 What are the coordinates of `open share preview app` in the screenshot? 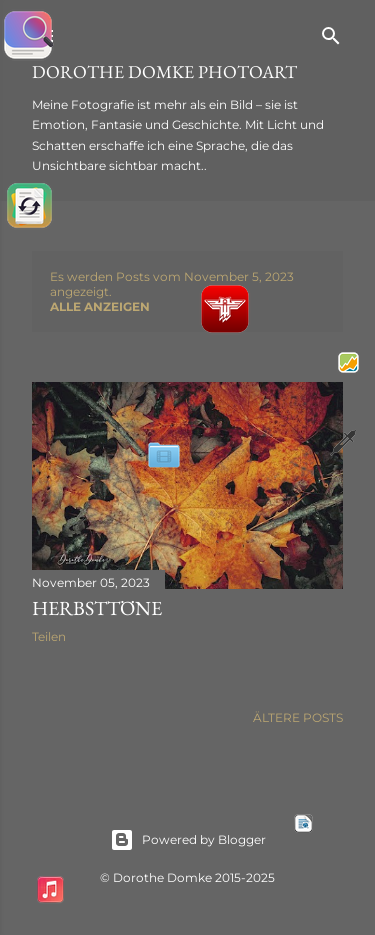 It's located at (28, 35).